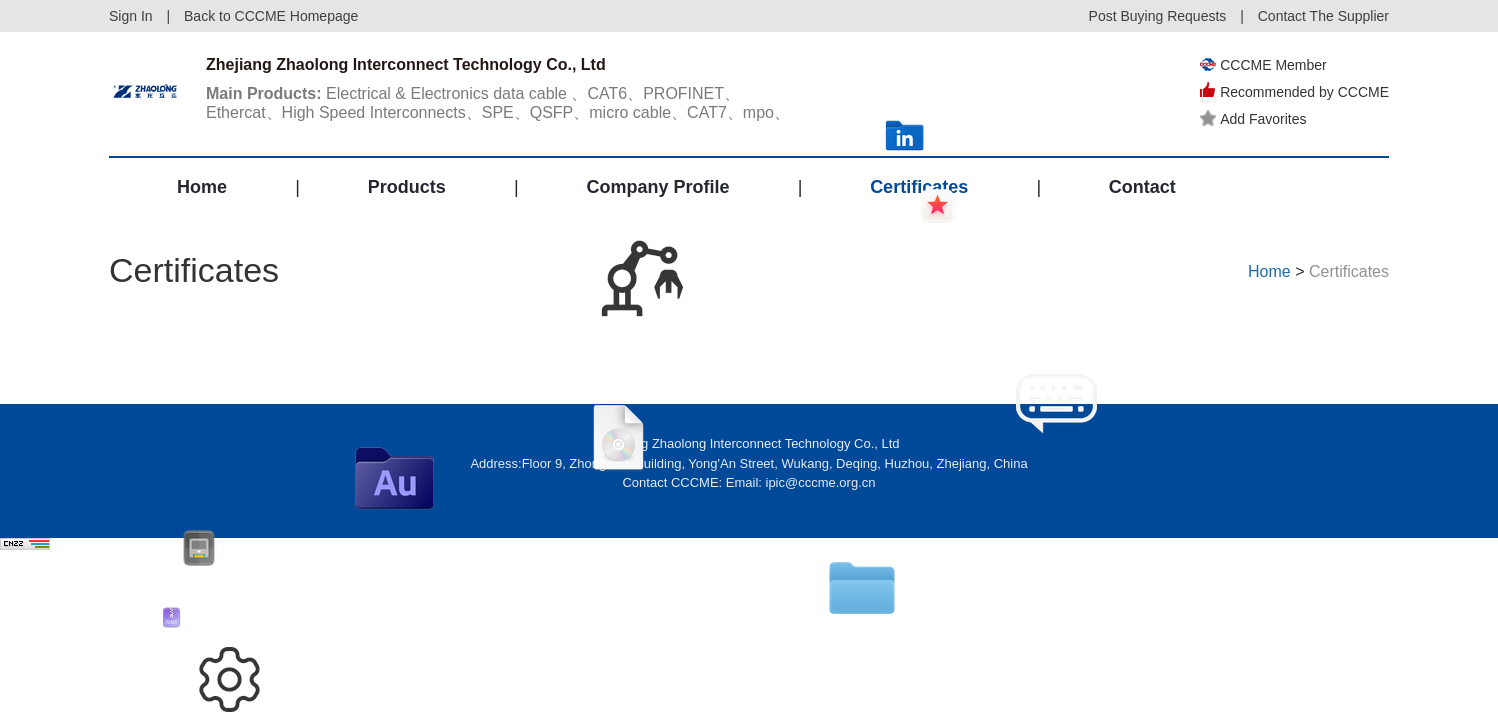 This screenshot has height=720, width=1498. What do you see at coordinates (904, 136) in the screenshot?
I see `open folder containing linkedin-related files` at bounding box center [904, 136].